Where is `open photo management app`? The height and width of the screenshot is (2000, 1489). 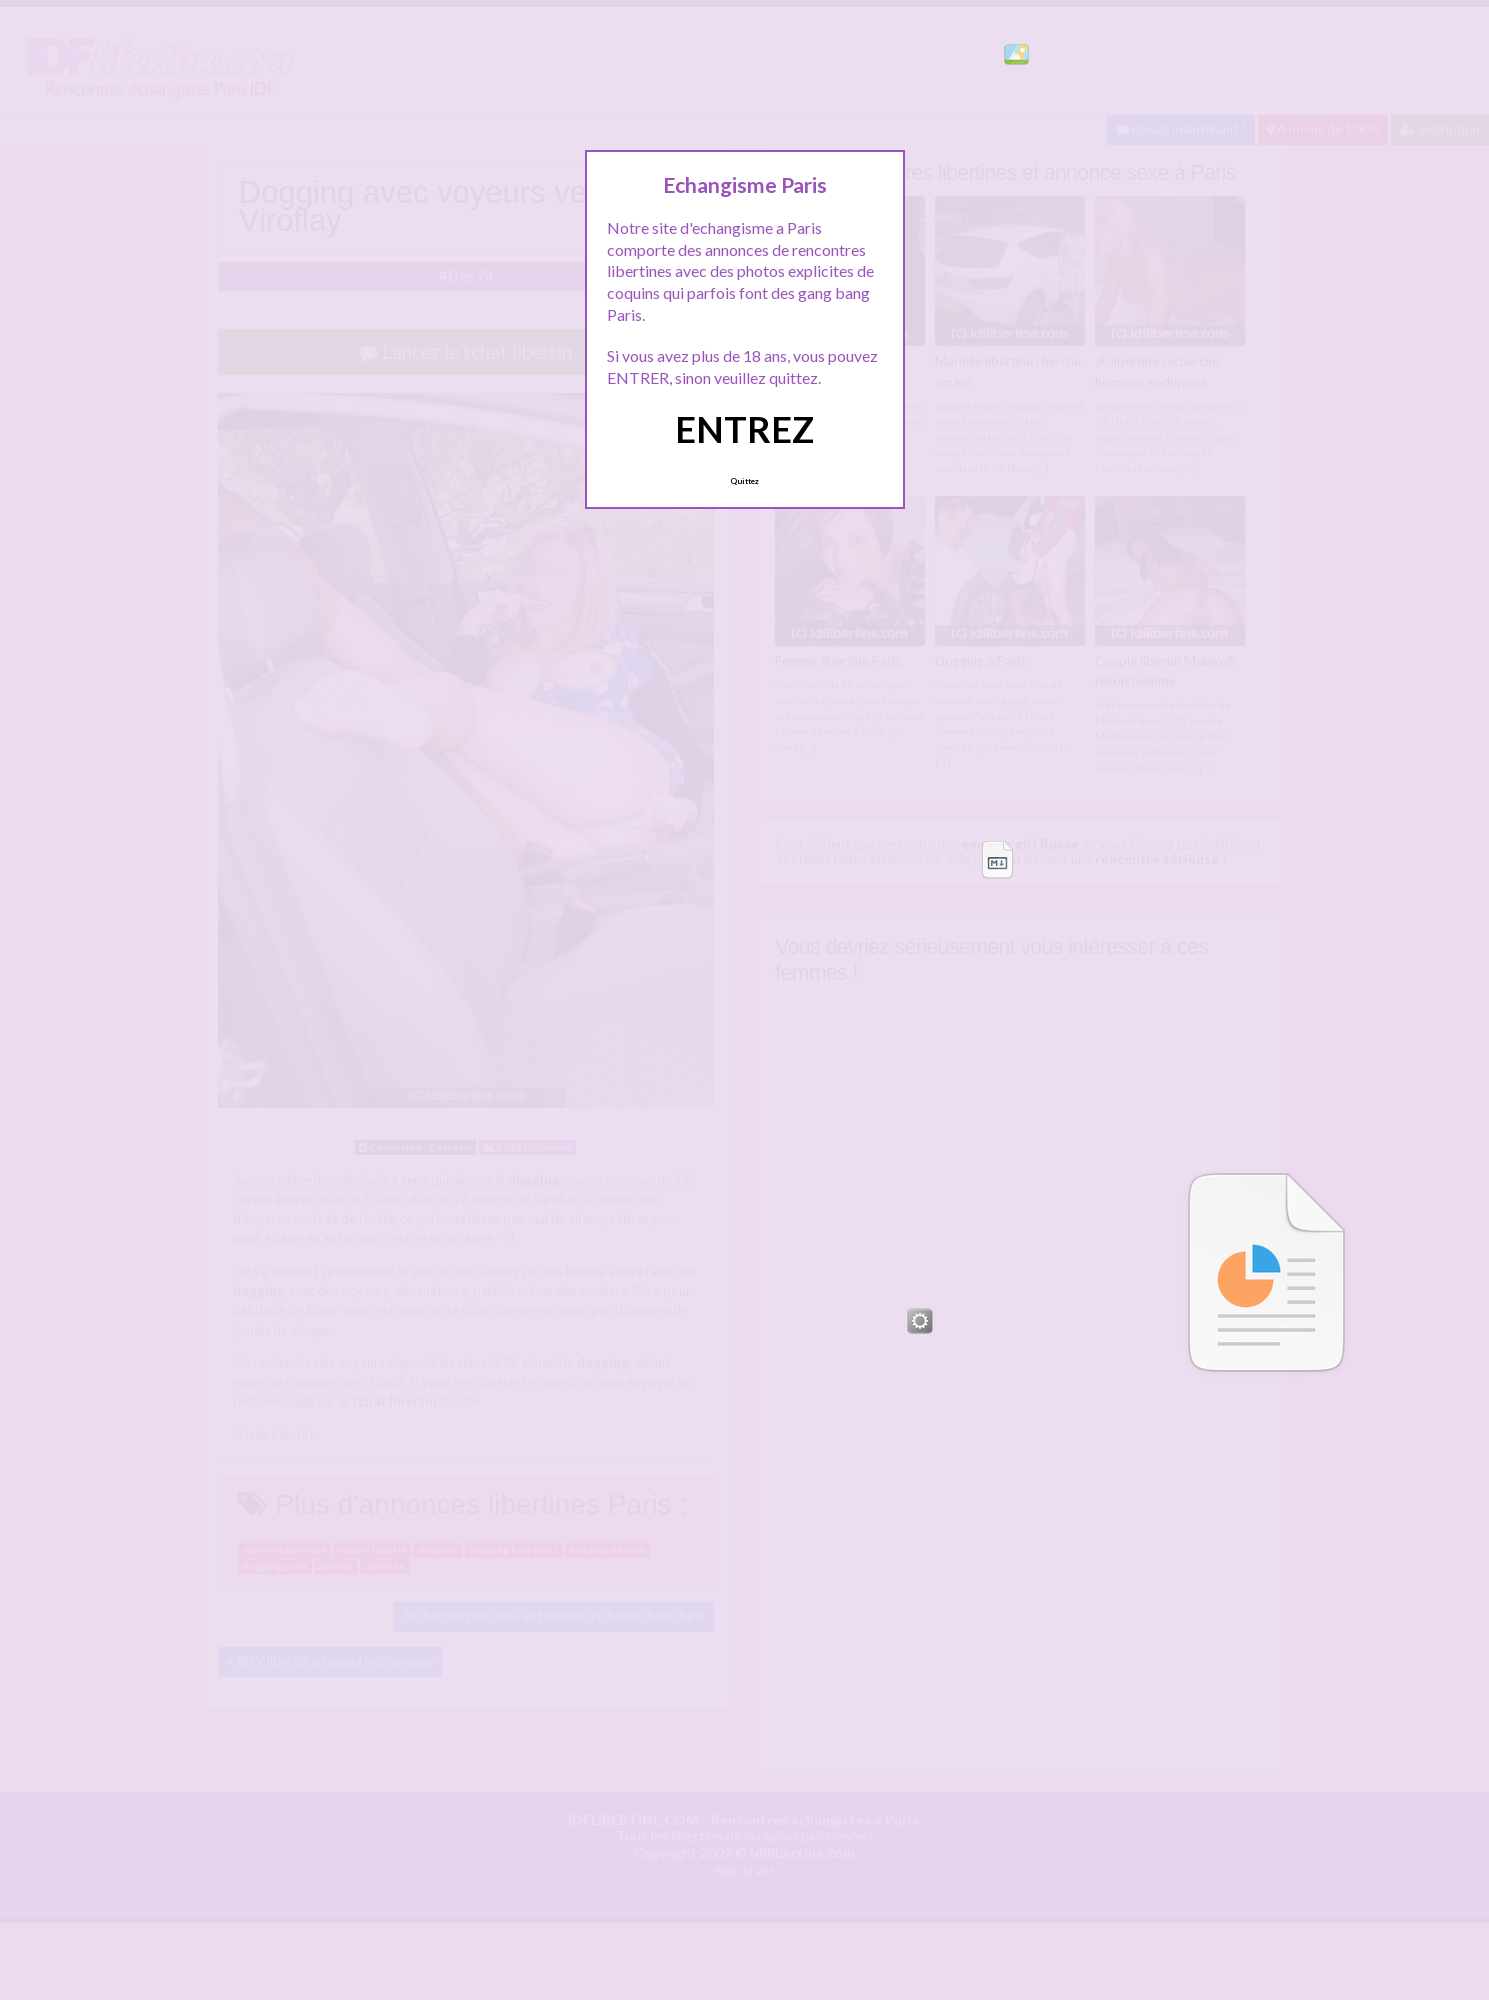 open photo management app is located at coordinates (1016, 54).